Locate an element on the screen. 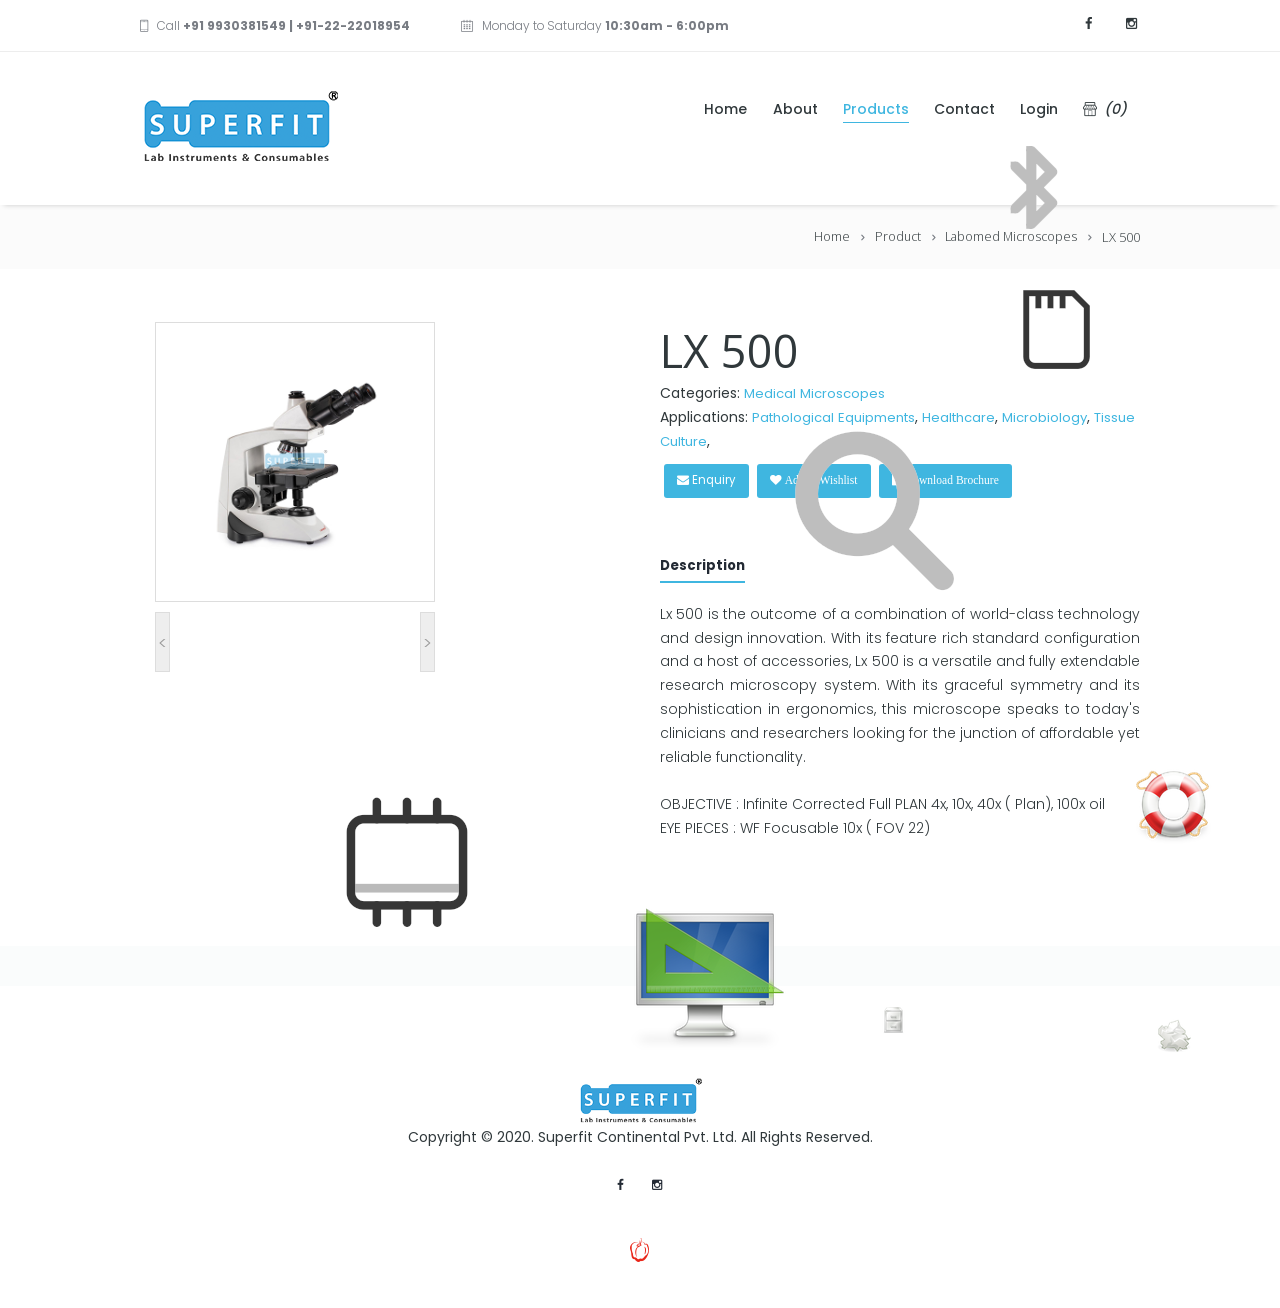 Image resolution: width=1280 pixels, height=1308 pixels. access removable storage device is located at coordinates (1053, 326).